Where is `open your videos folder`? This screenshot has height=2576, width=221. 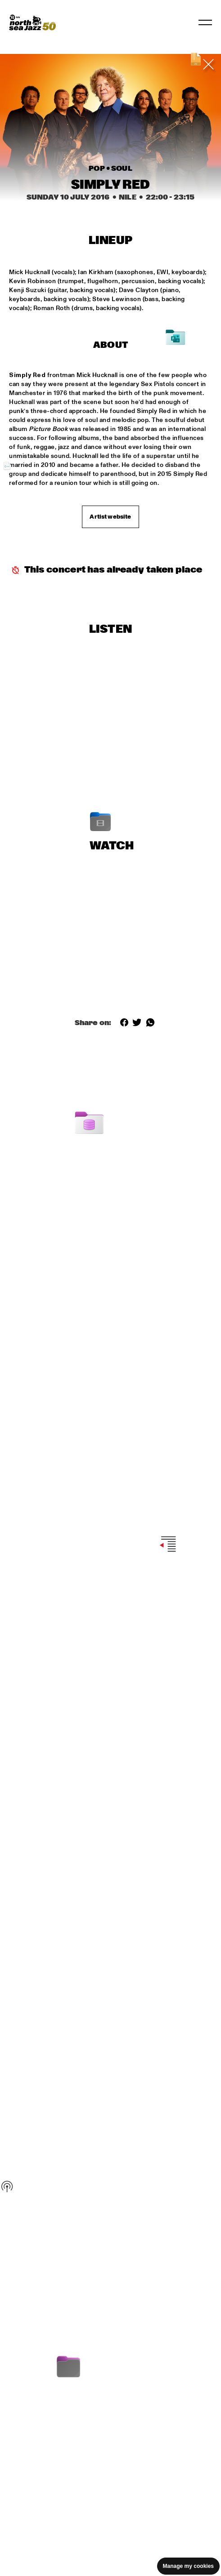
open your videos folder is located at coordinates (100, 822).